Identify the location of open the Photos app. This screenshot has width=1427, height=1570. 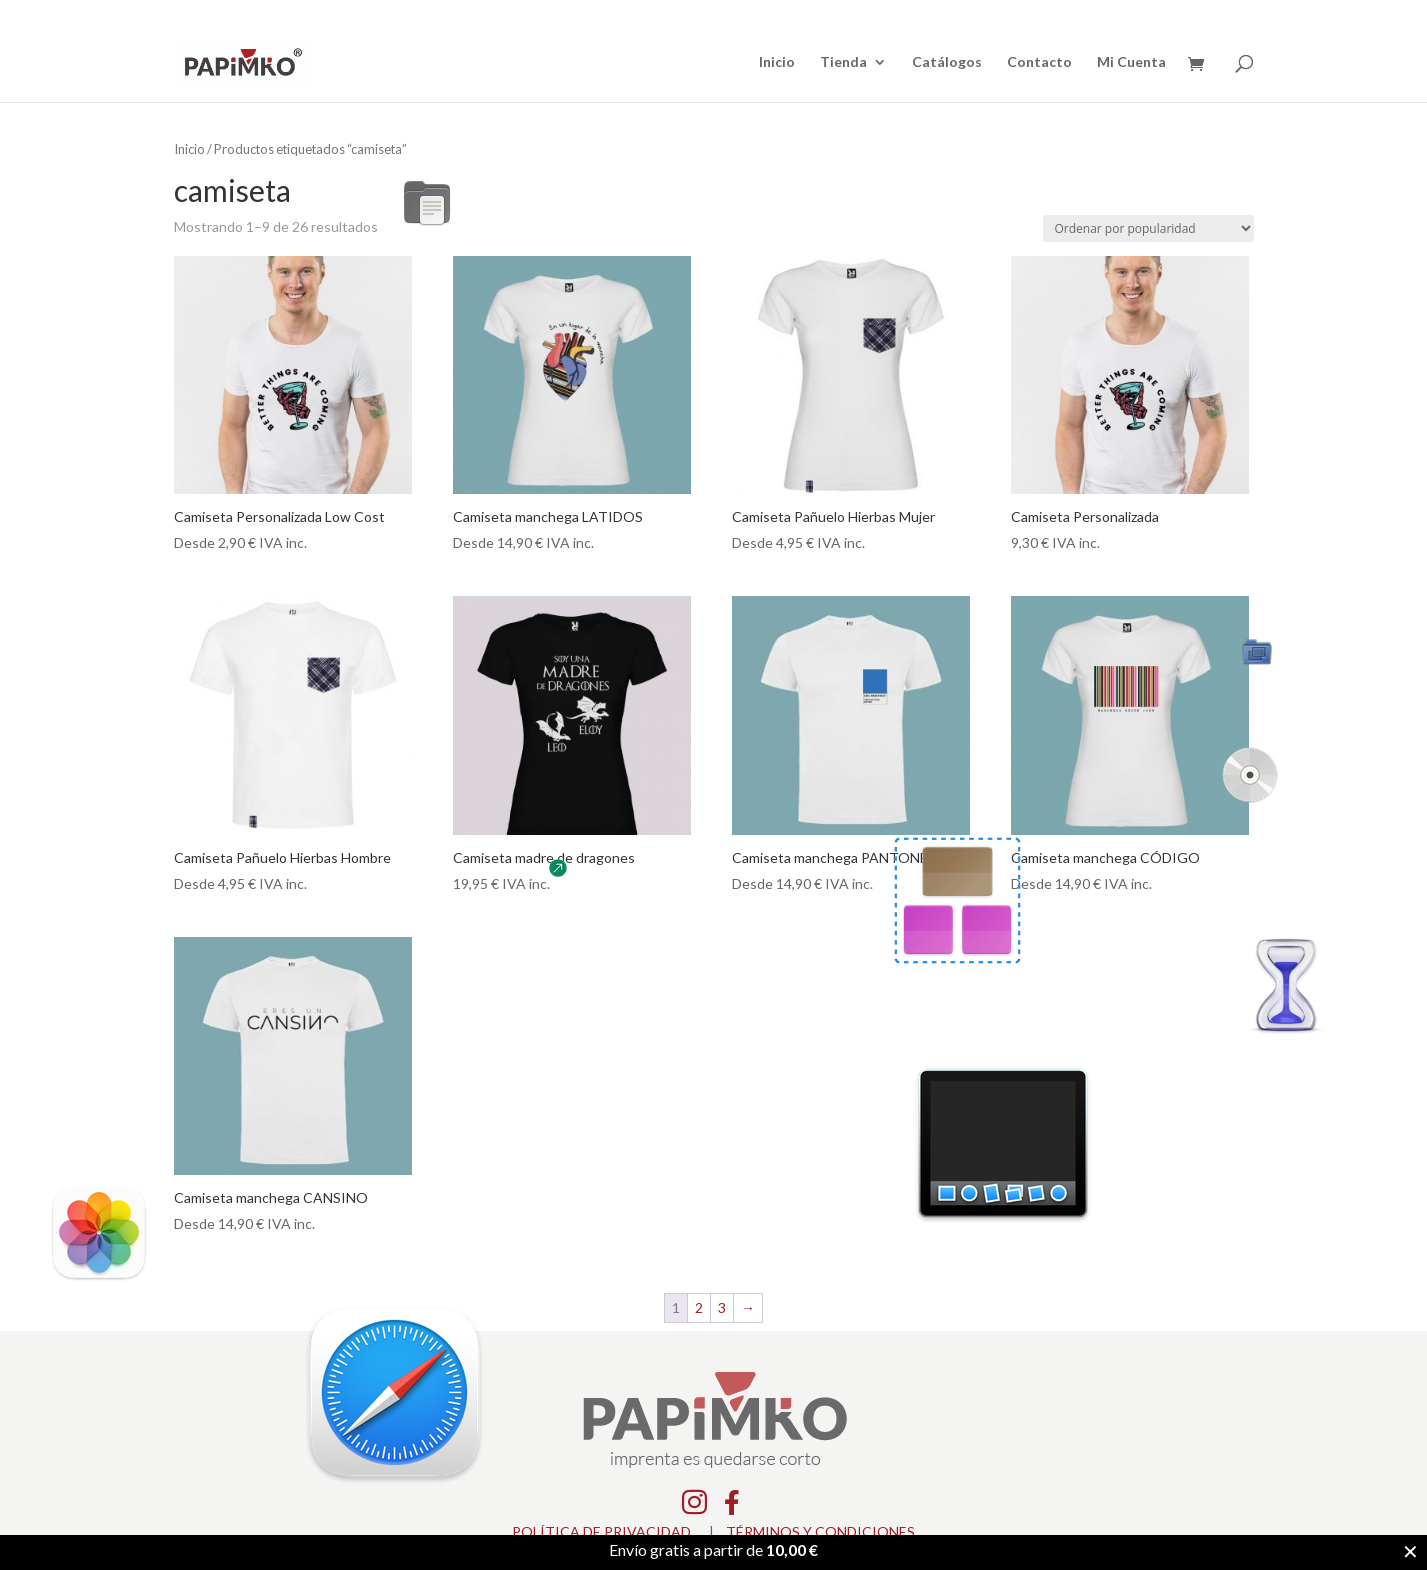
(99, 1232).